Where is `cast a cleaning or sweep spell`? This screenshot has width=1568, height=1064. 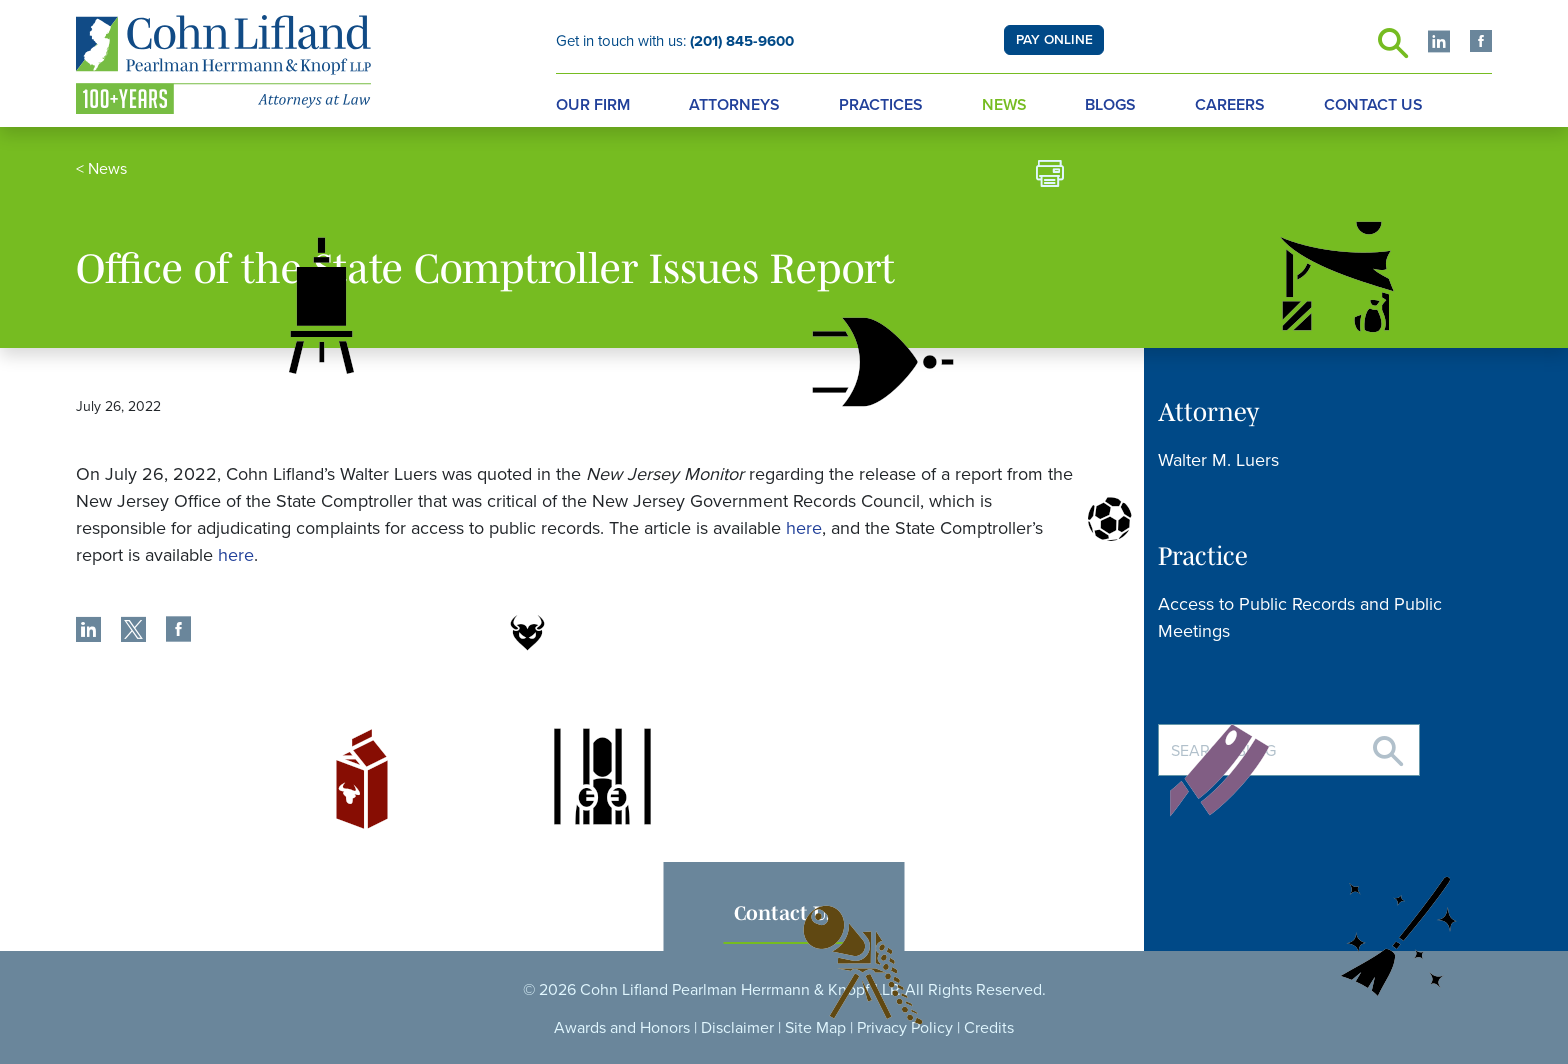
cast a cleaning or sweep spell is located at coordinates (1398, 936).